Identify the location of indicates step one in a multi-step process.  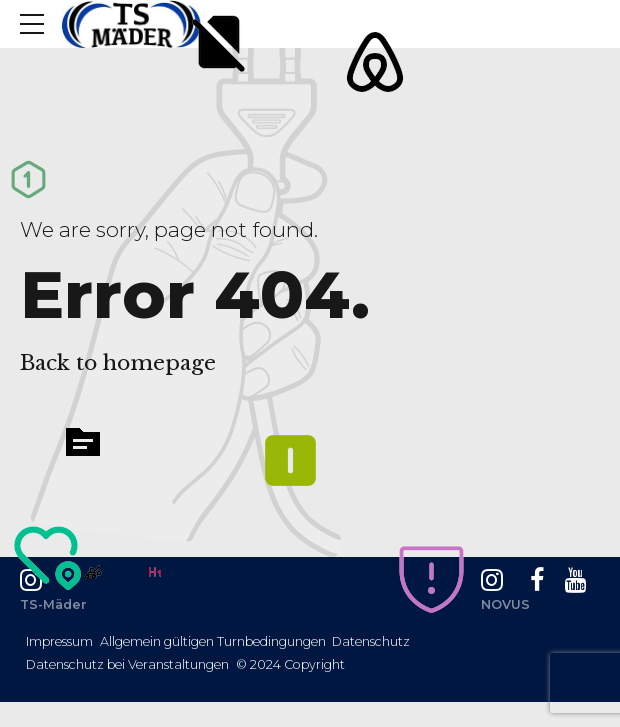
(28, 179).